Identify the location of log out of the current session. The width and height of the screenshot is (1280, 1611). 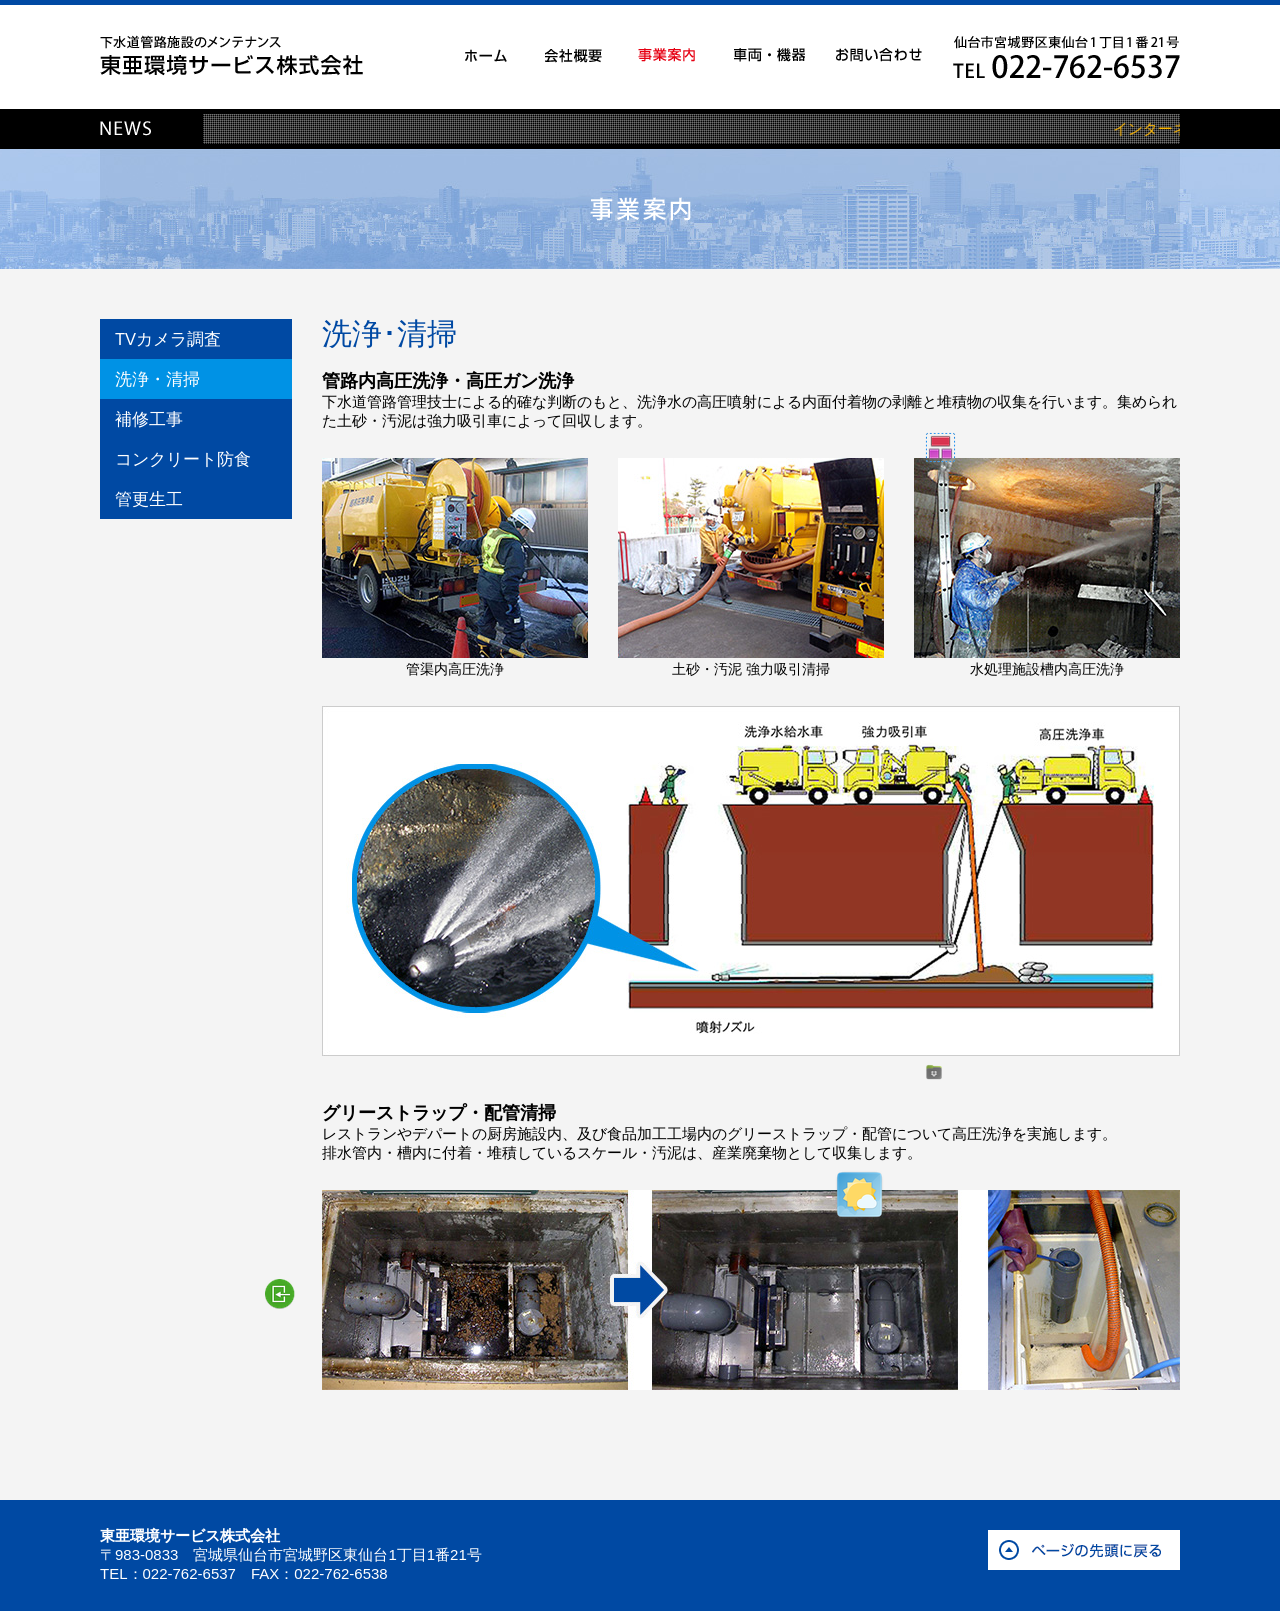
(280, 1294).